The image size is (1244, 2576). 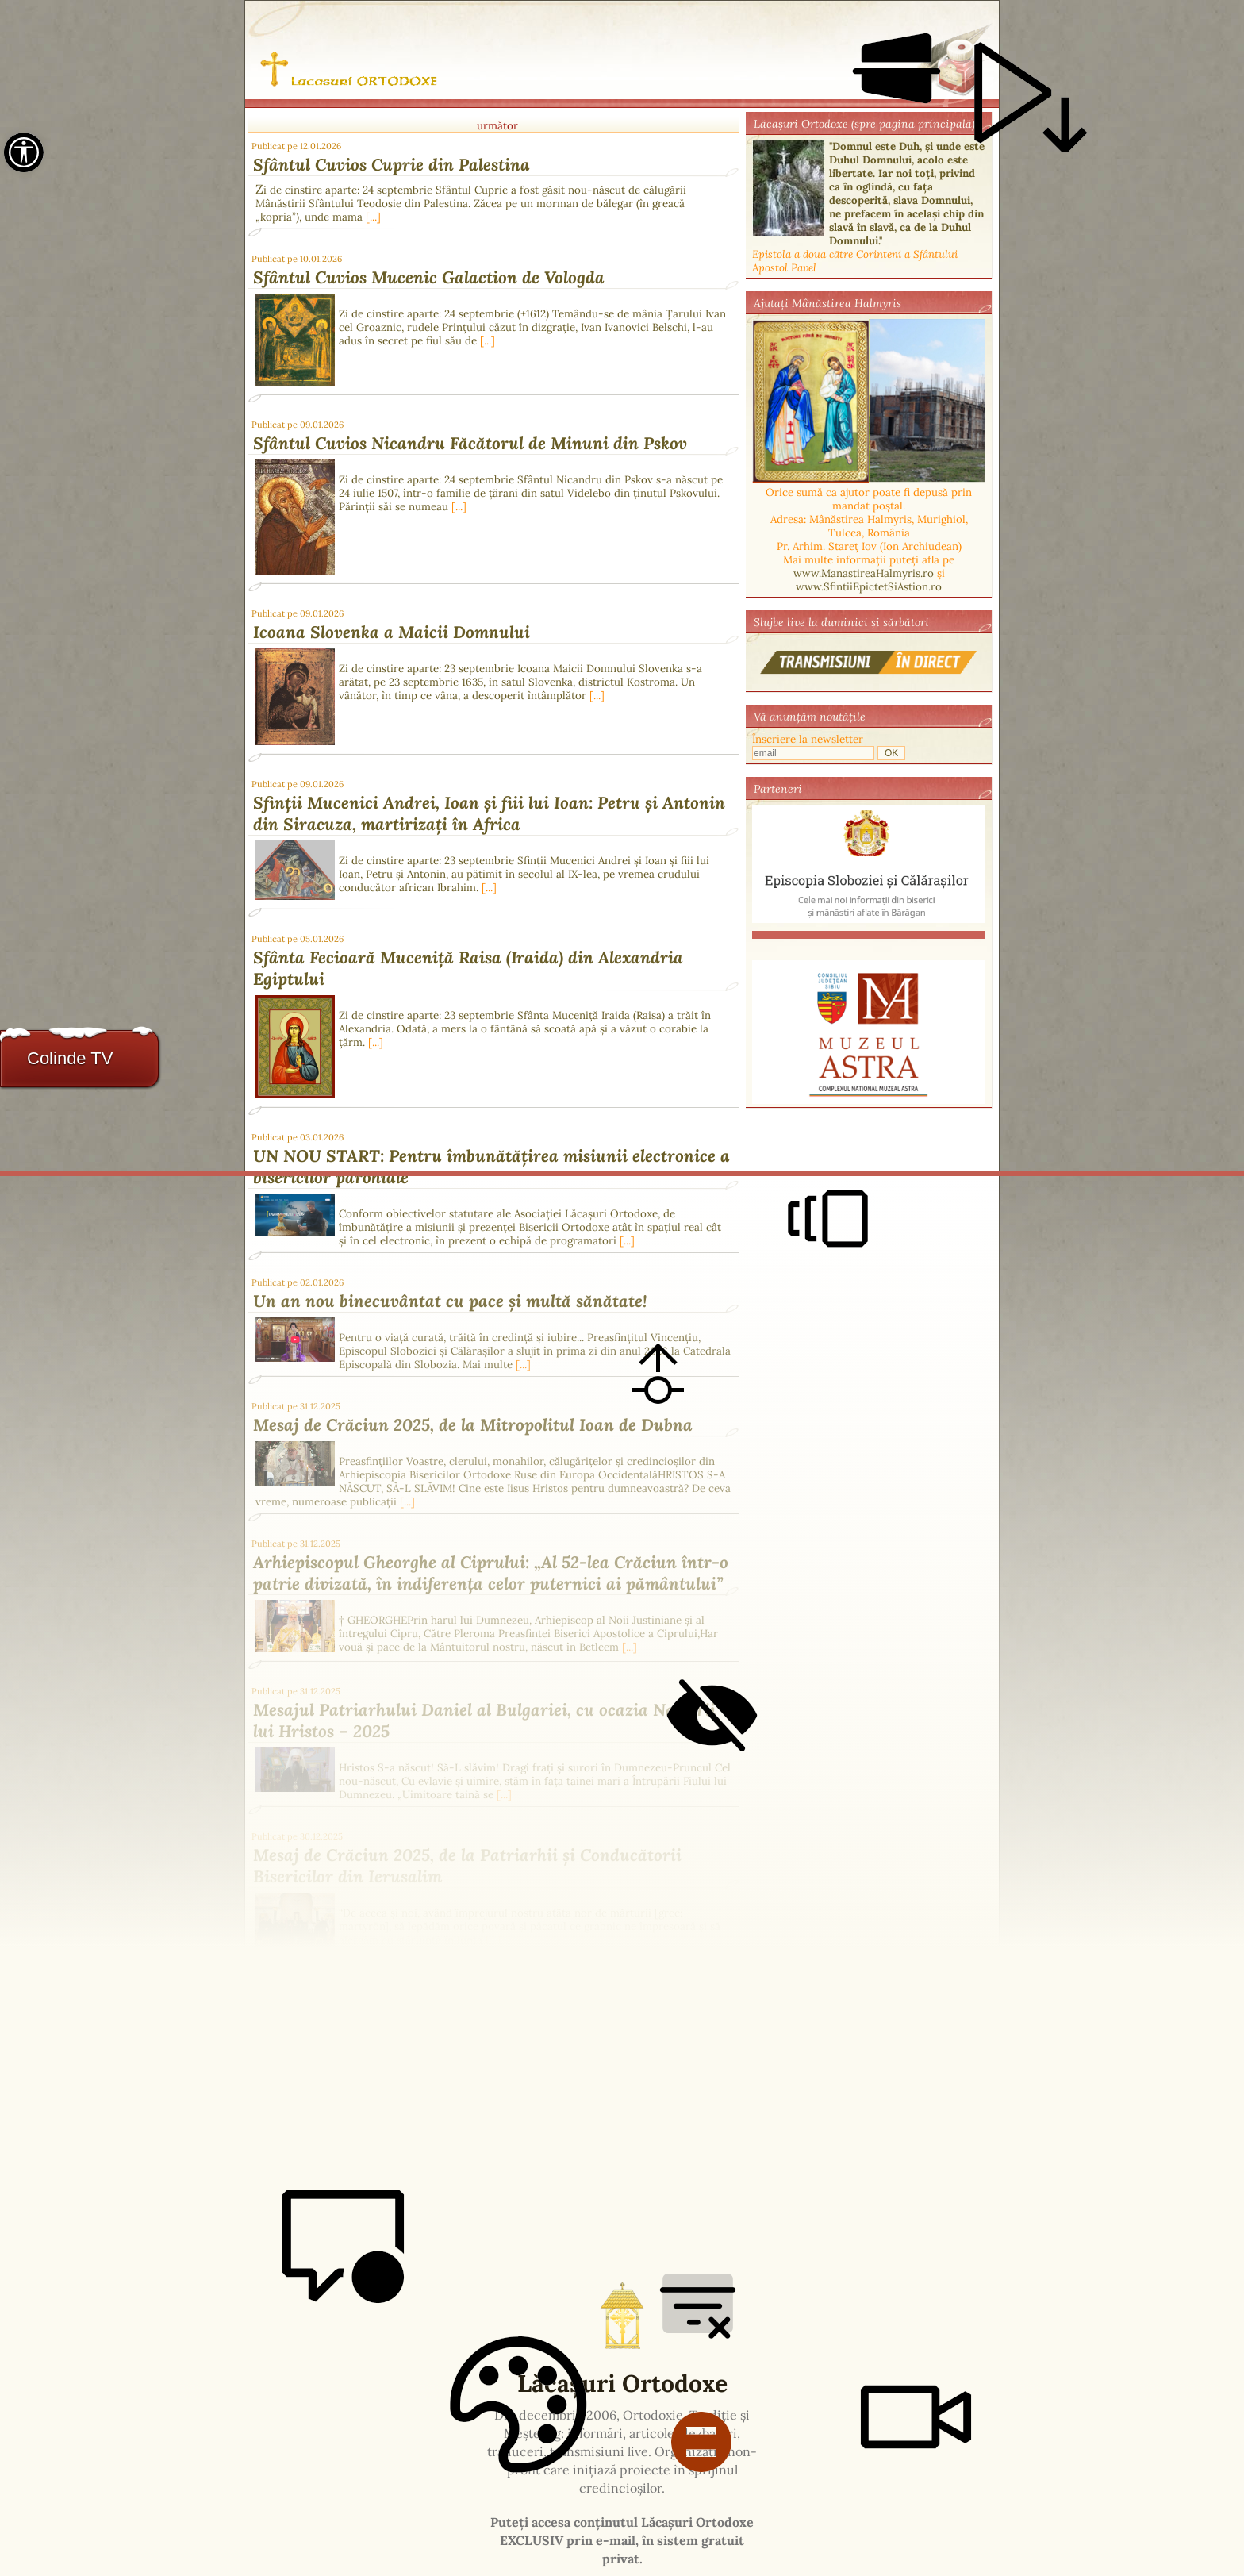 I want to click on toggle perspective view mode, so click(x=897, y=68).